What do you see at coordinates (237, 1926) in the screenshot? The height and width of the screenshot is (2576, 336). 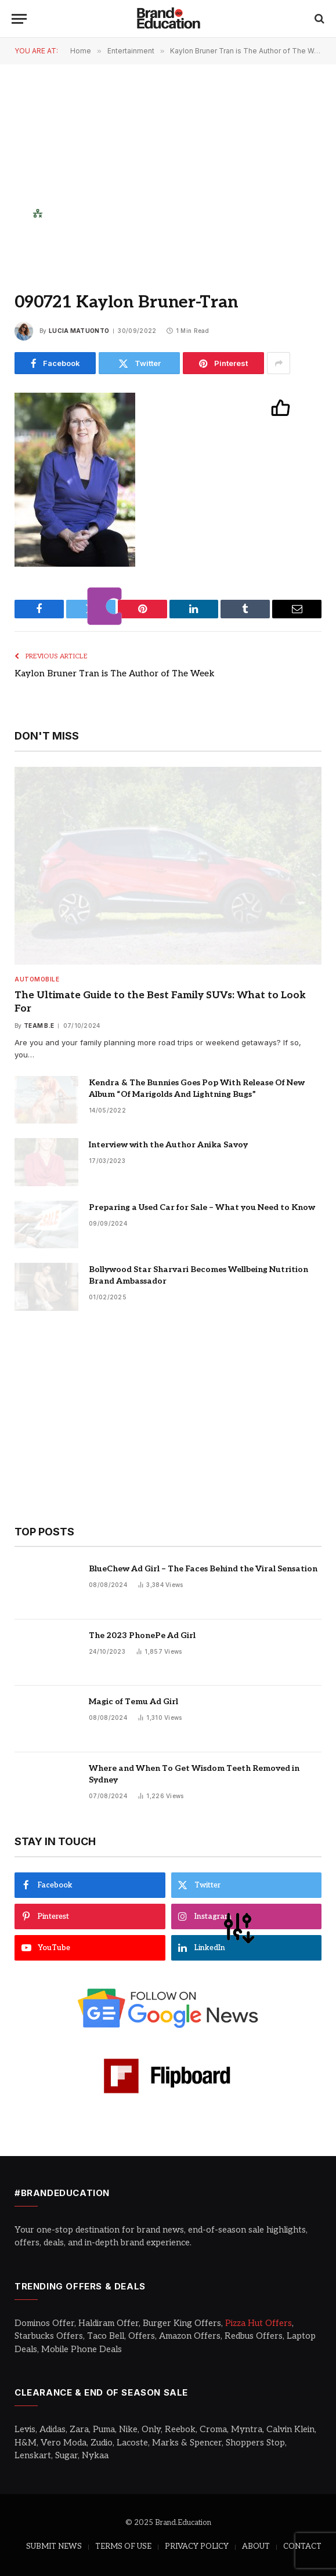 I see `adjust settings or preferences` at bounding box center [237, 1926].